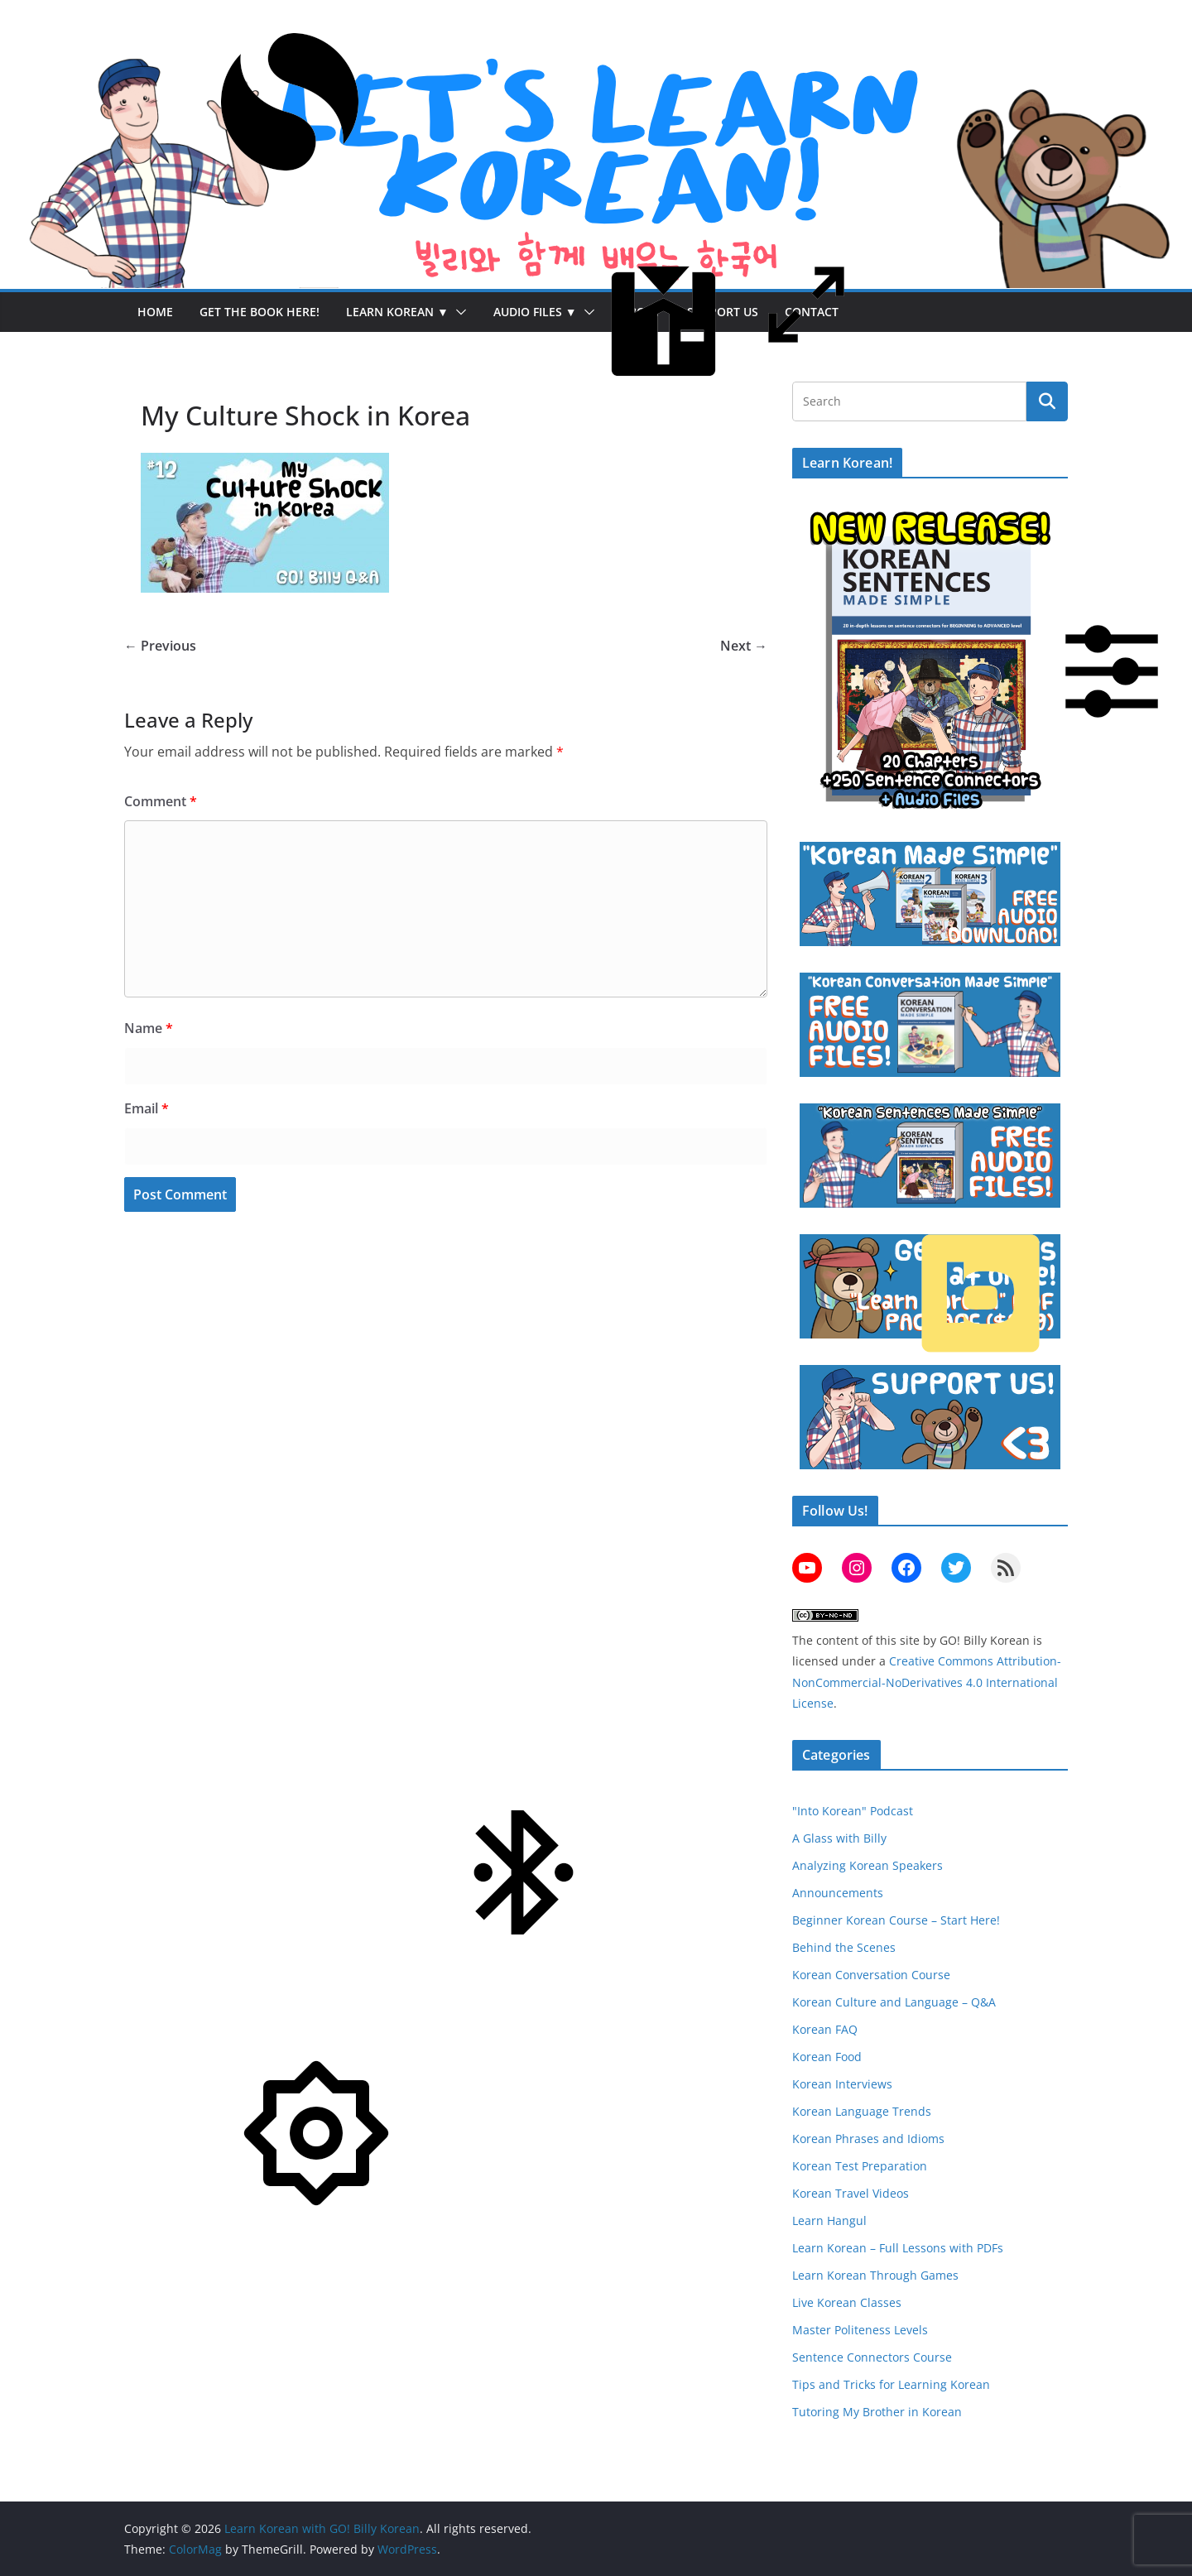 Image resolution: width=1192 pixels, height=2576 pixels. What do you see at coordinates (316, 2133) in the screenshot?
I see `access app or system settings` at bounding box center [316, 2133].